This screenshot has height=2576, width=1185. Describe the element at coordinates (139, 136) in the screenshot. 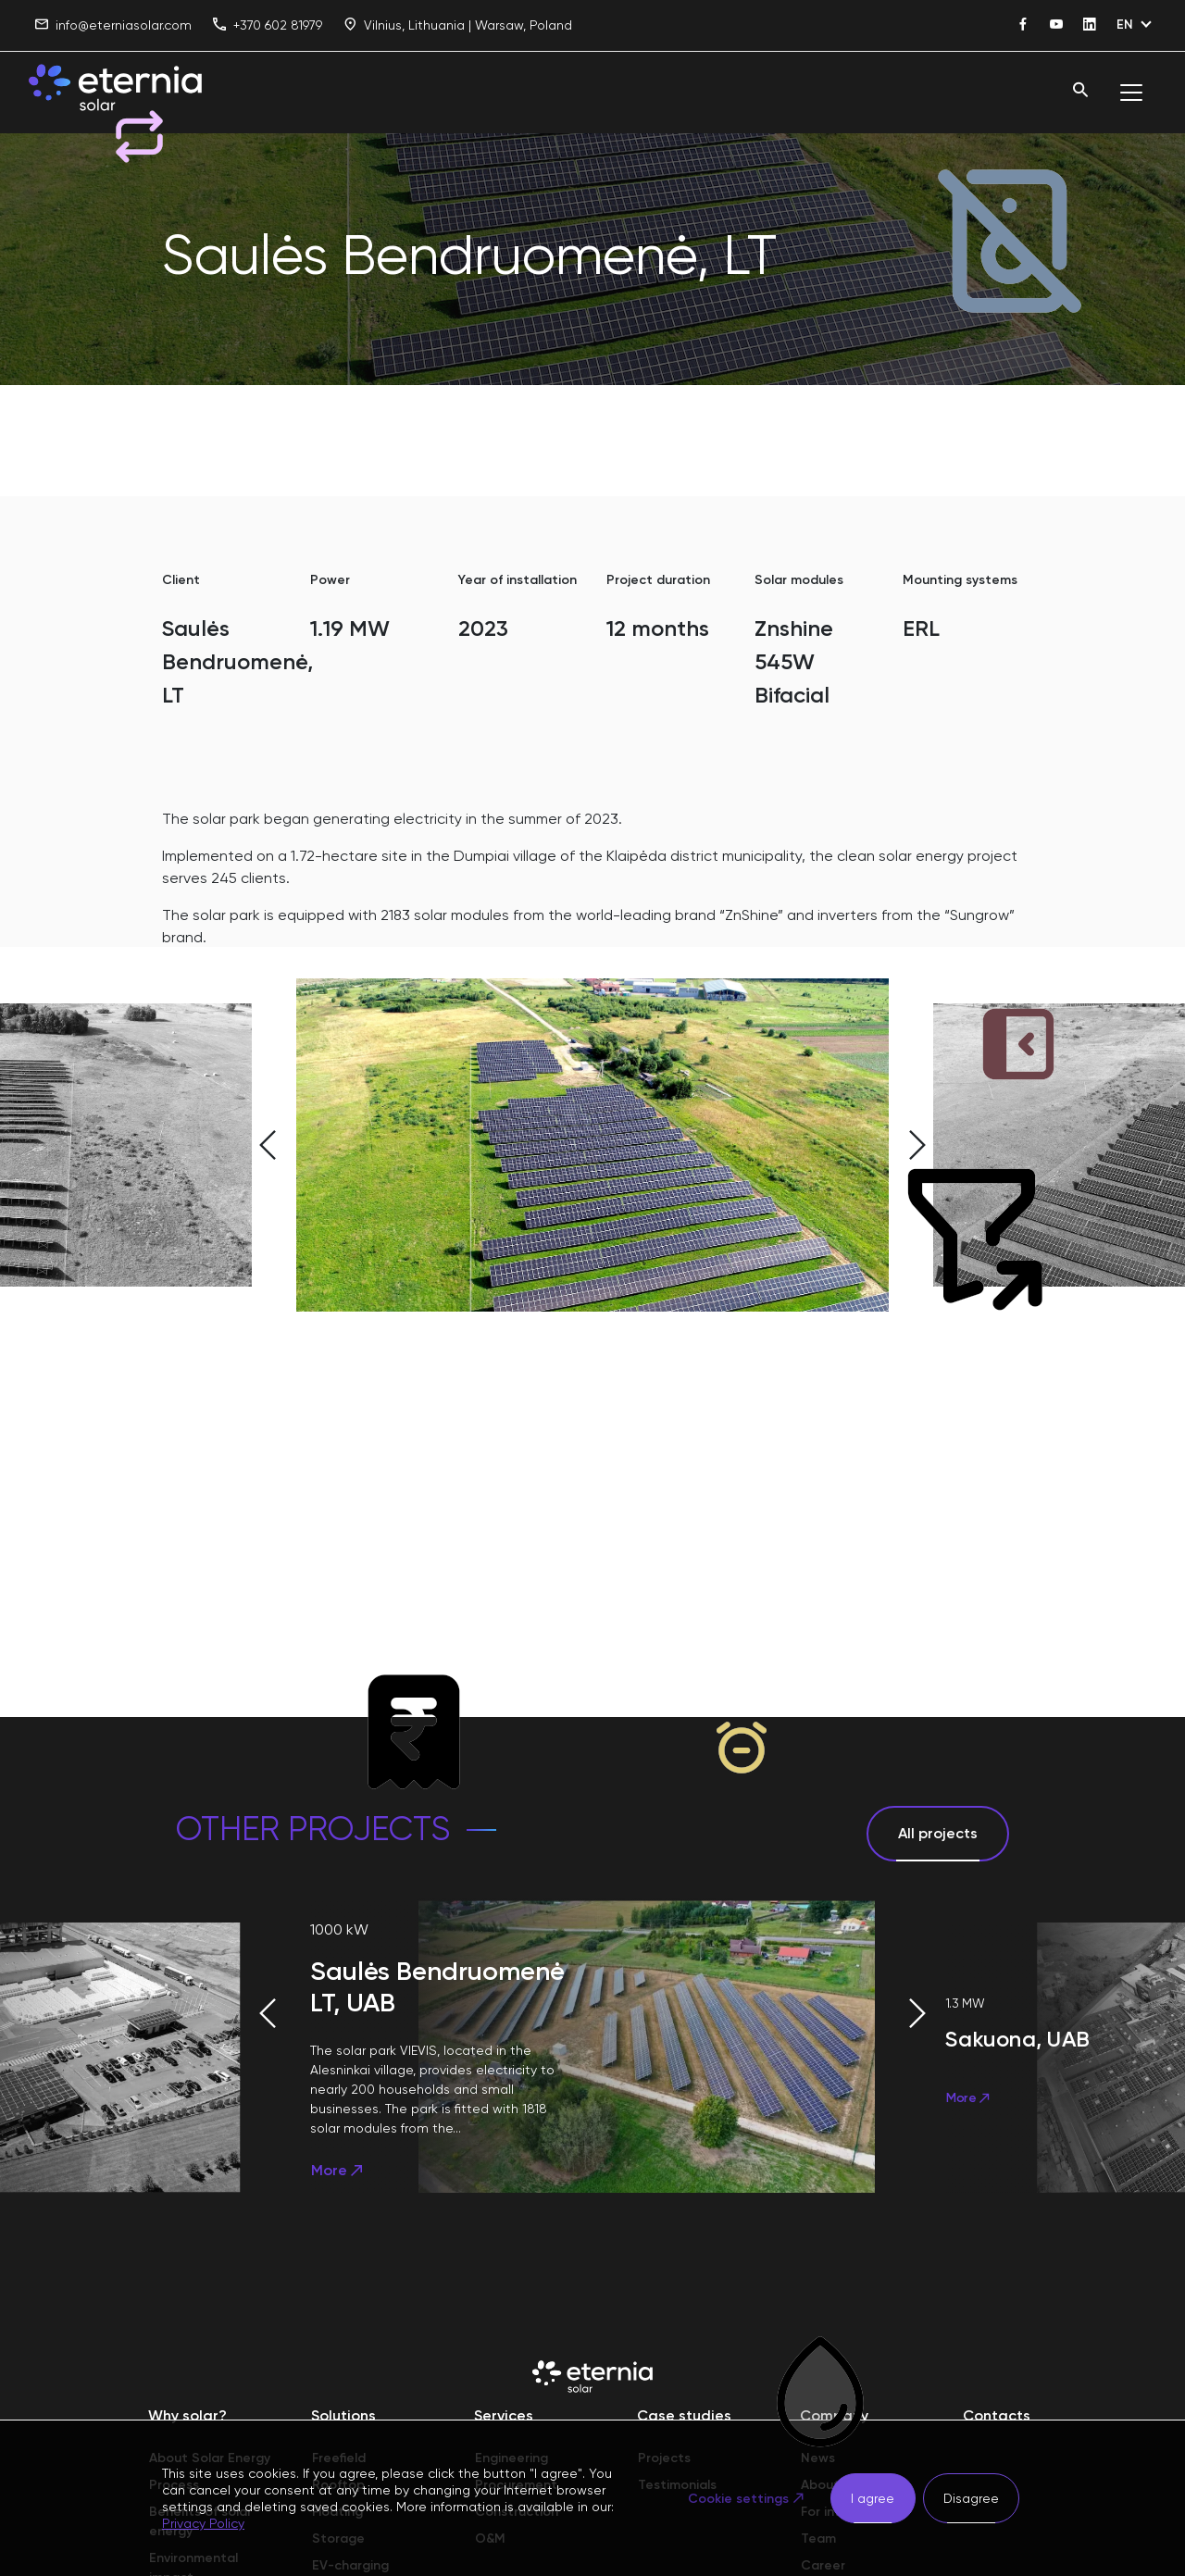

I see `enable repeat mode for playback` at that location.